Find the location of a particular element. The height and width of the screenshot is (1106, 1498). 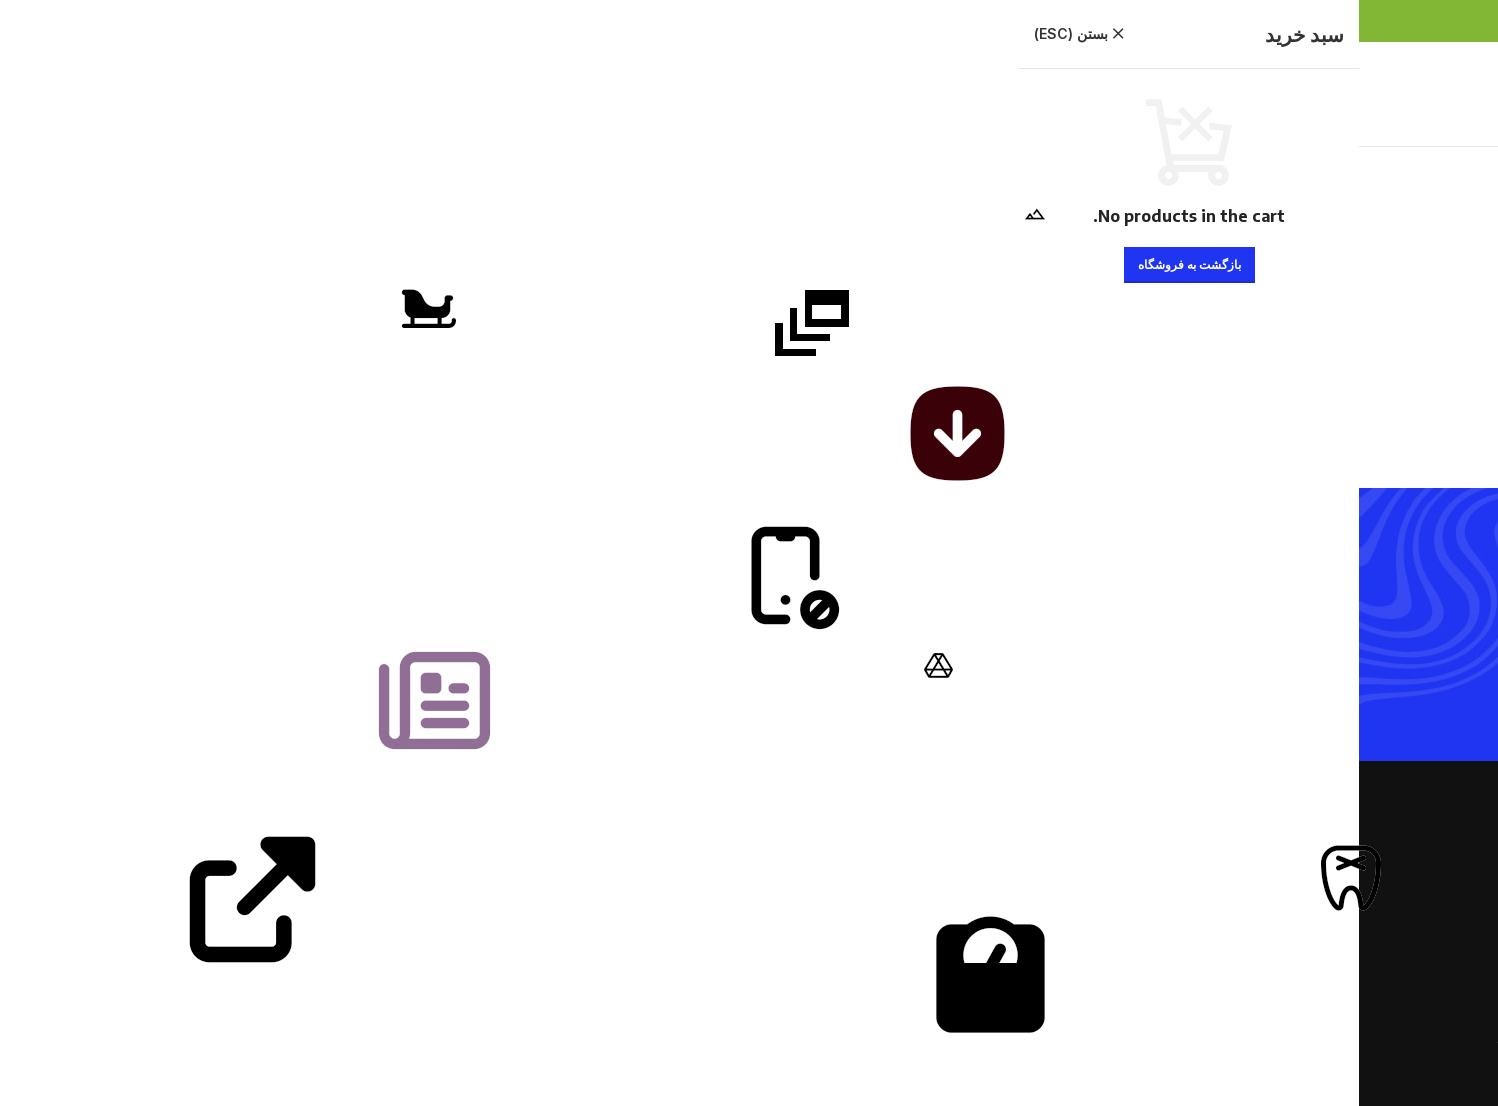

indicates holiday or winter seasonal content is located at coordinates (427, 309).